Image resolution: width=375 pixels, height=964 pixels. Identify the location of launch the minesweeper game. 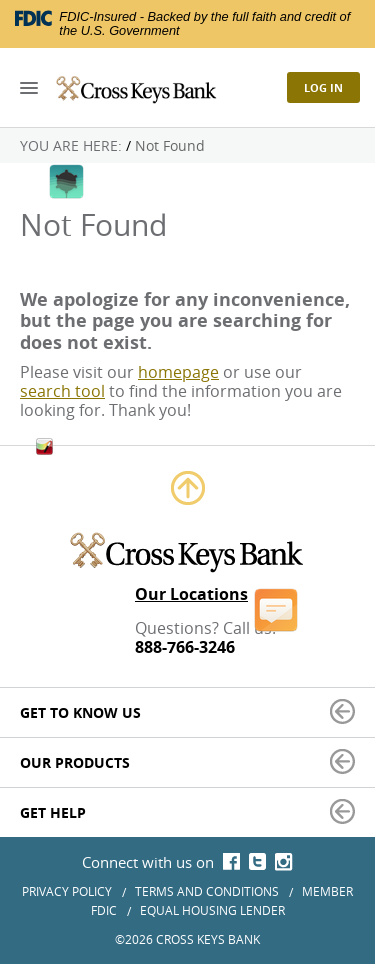
(66, 181).